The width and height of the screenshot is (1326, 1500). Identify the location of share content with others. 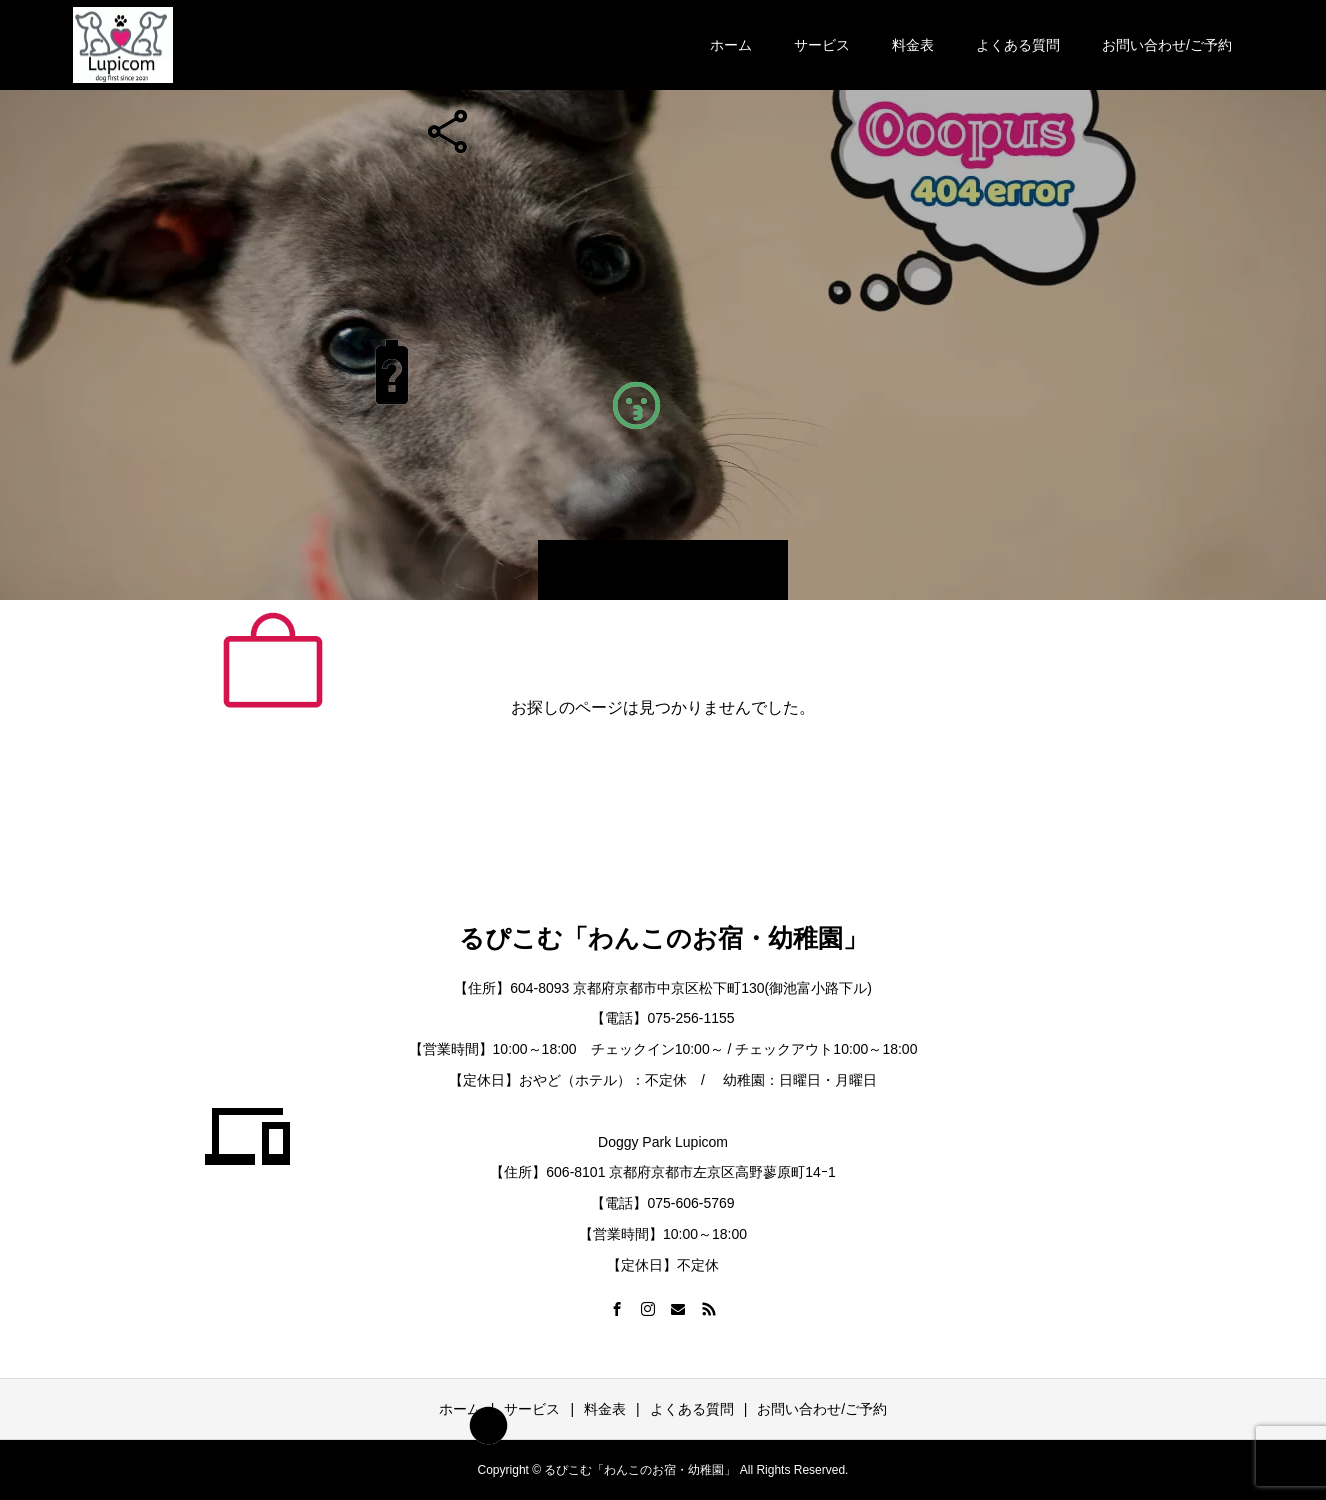
(447, 131).